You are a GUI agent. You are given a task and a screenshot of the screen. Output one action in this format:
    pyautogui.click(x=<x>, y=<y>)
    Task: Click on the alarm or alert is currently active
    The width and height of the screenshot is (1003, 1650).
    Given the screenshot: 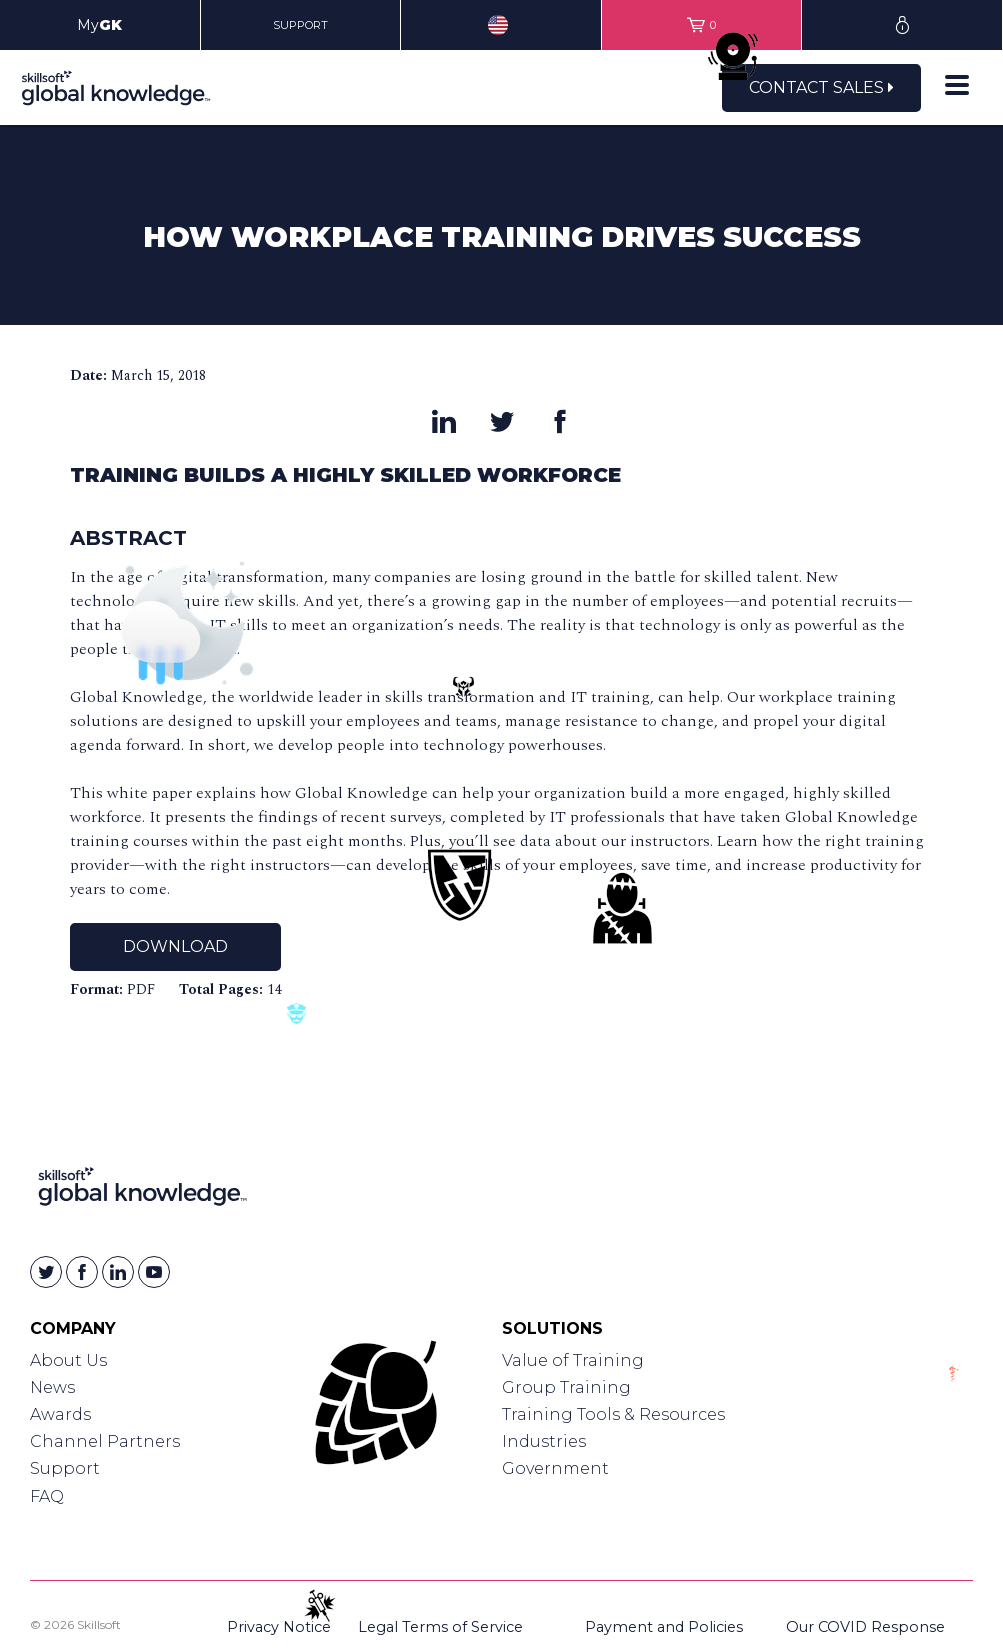 What is the action you would take?
    pyautogui.click(x=733, y=55)
    